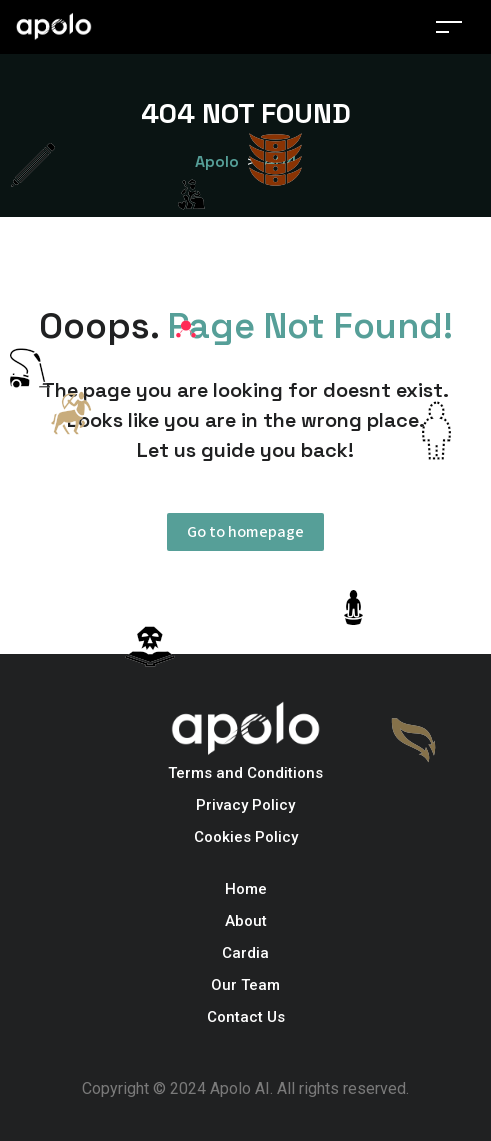 The width and height of the screenshot is (491, 1141). Describe the element at coordinates (192, 194) in the screenshot. I see `the empress tarot card` at that location.